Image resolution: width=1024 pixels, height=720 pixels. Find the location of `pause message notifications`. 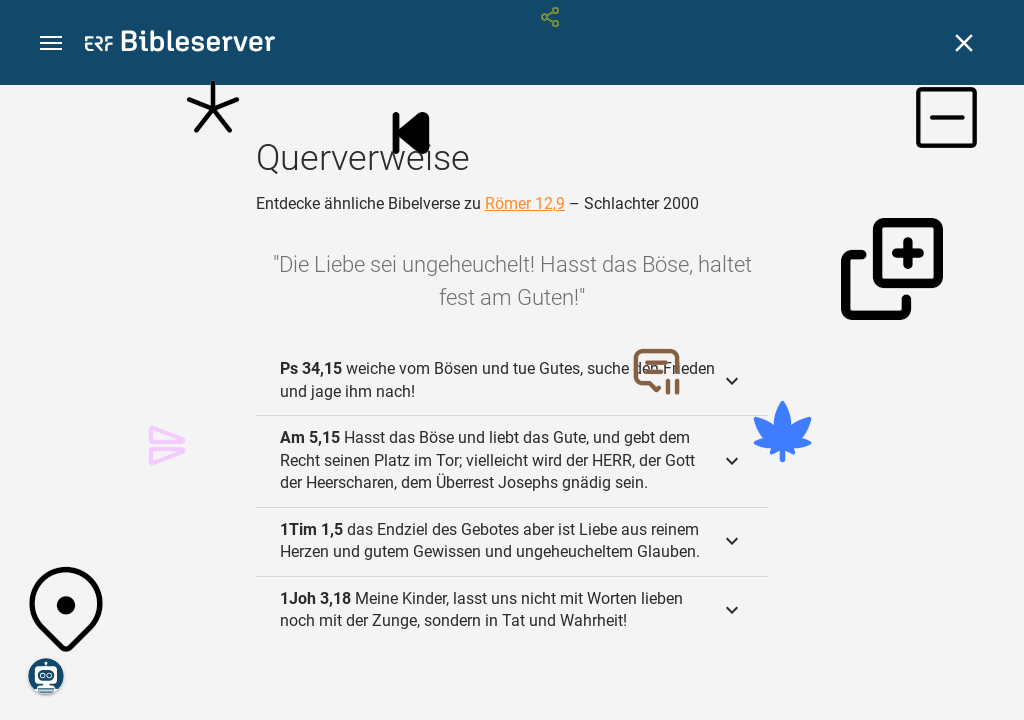

pause message notifications is located at coordinates (656, 369).